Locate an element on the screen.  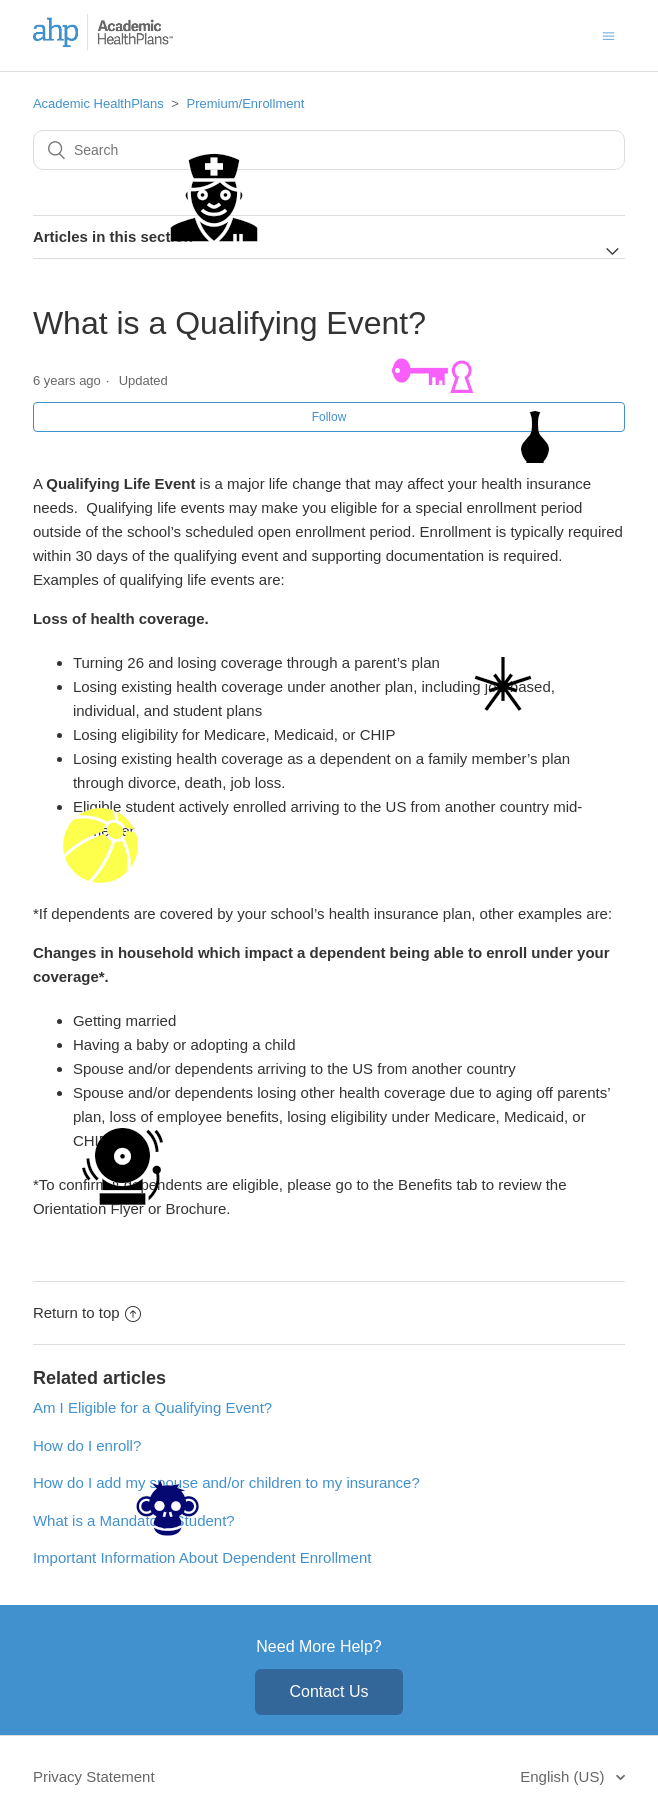
activate laser or beam attack is located at coordinates (503, 684).